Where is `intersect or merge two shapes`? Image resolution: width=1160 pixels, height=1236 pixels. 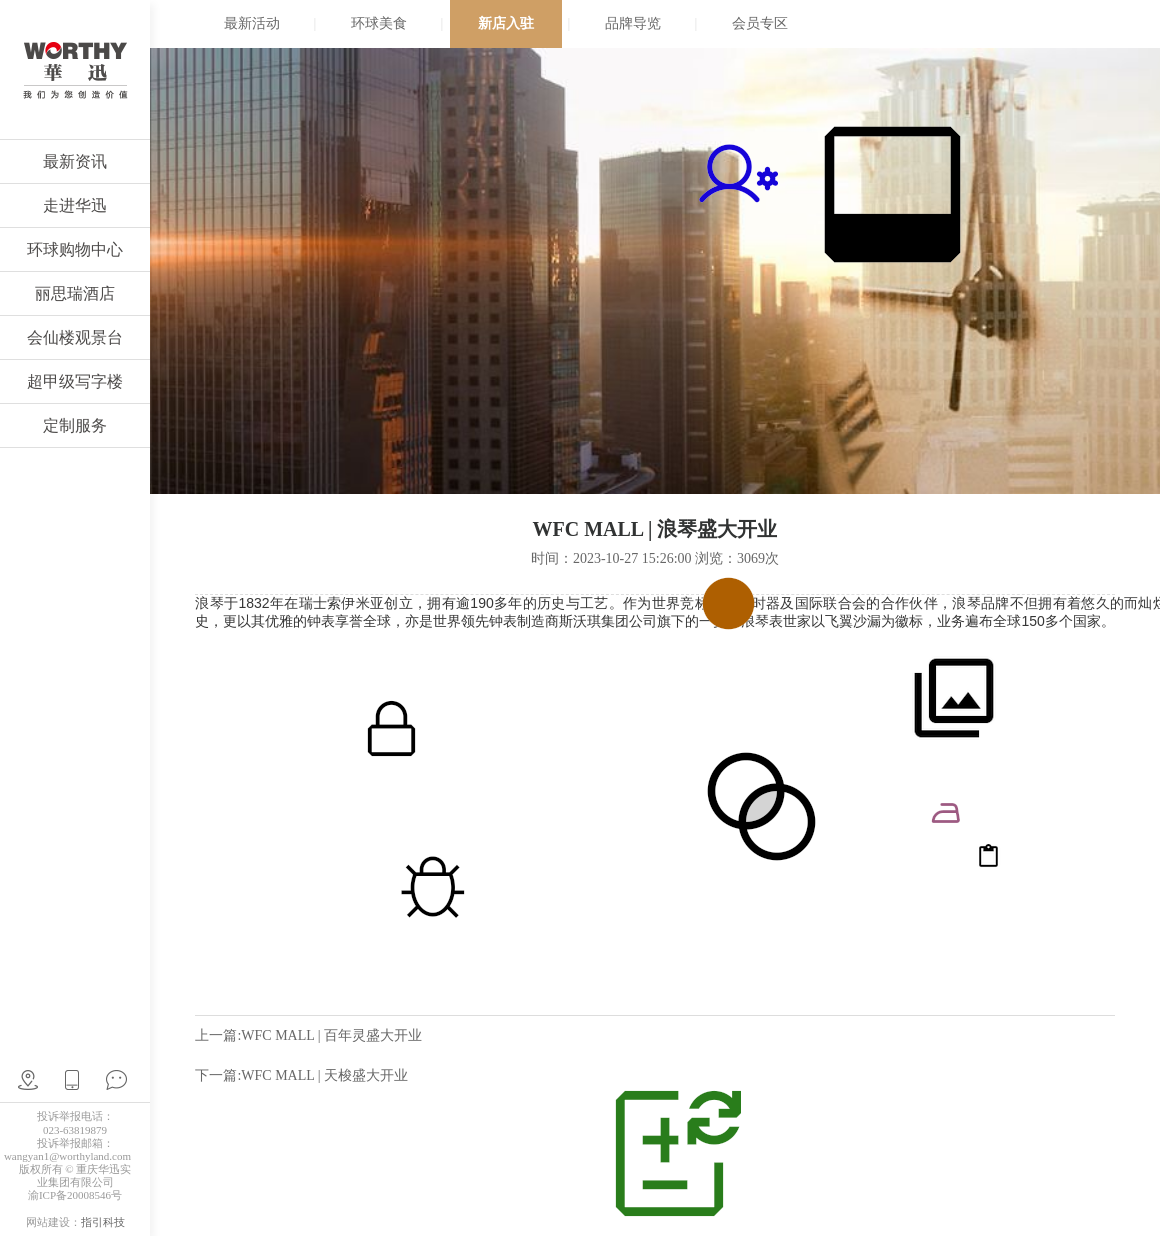
intersect or merge two shapes is located at coordinates (761, 806).